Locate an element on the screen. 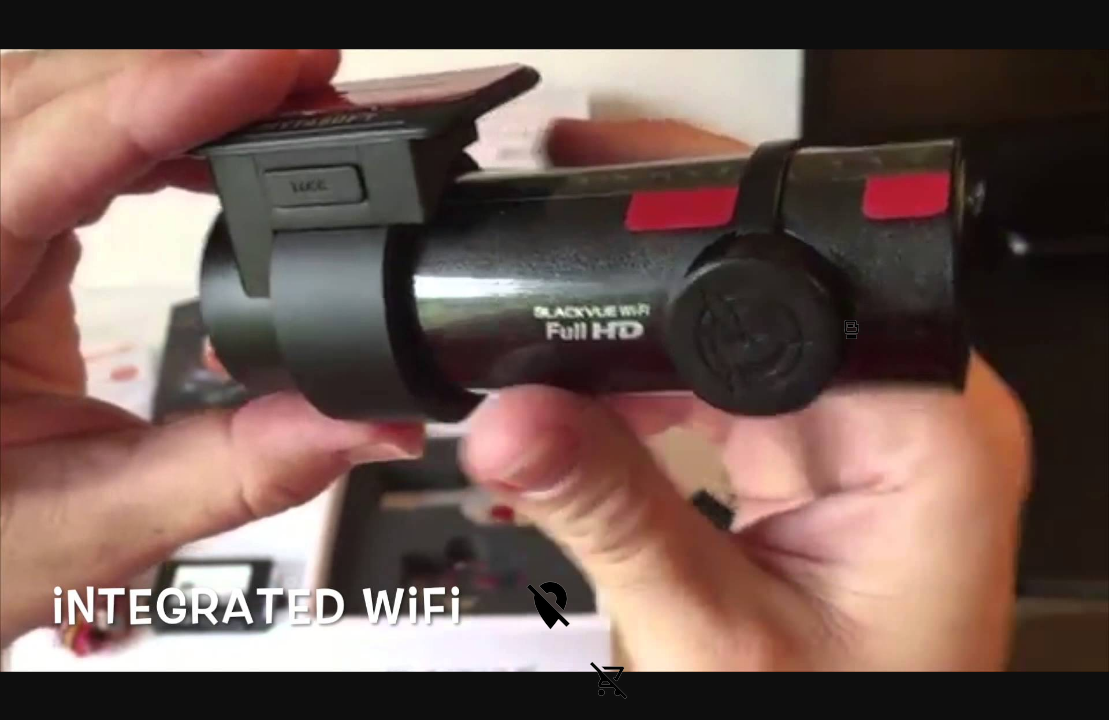 This screenshot has height=720, width=1109. remove item from shopping cart is located at coordinates (609, 679).